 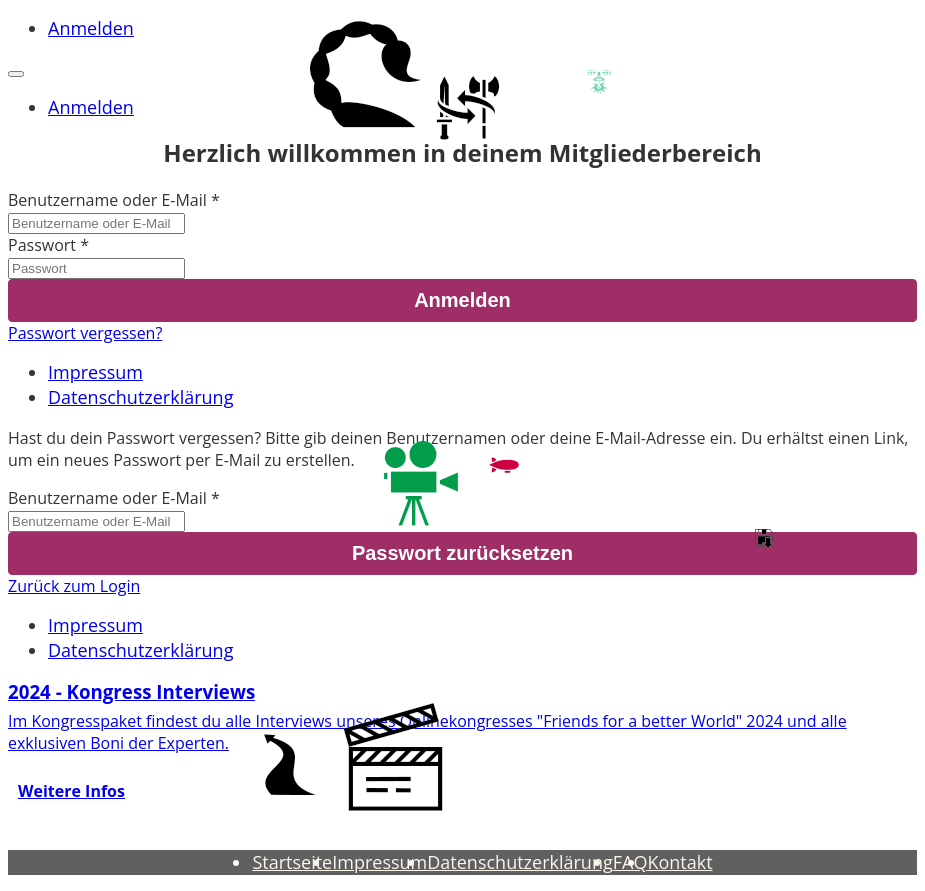 I want to click on load a saved game or file, so click(x=764, y=538).